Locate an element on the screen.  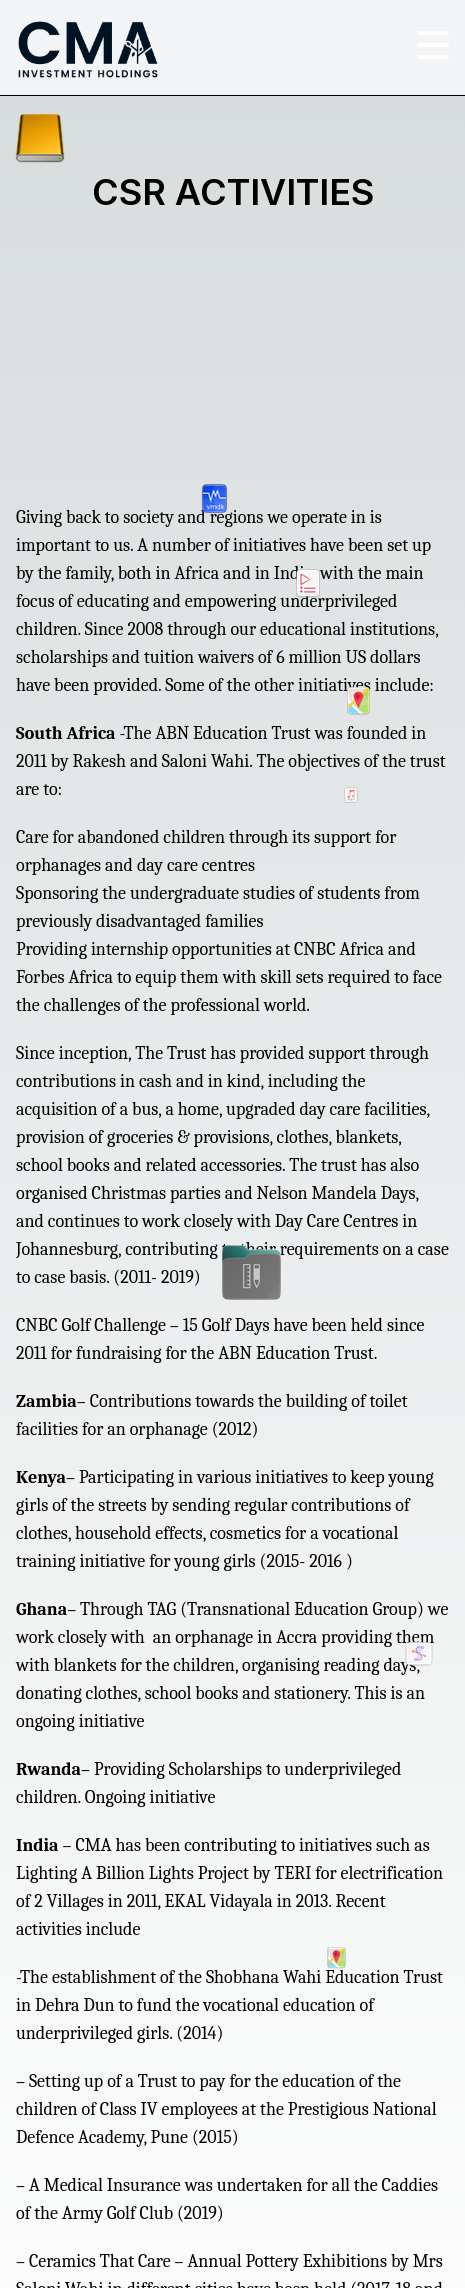
a virtualbox virtual machine disk file is located at coordinates (214, 498).